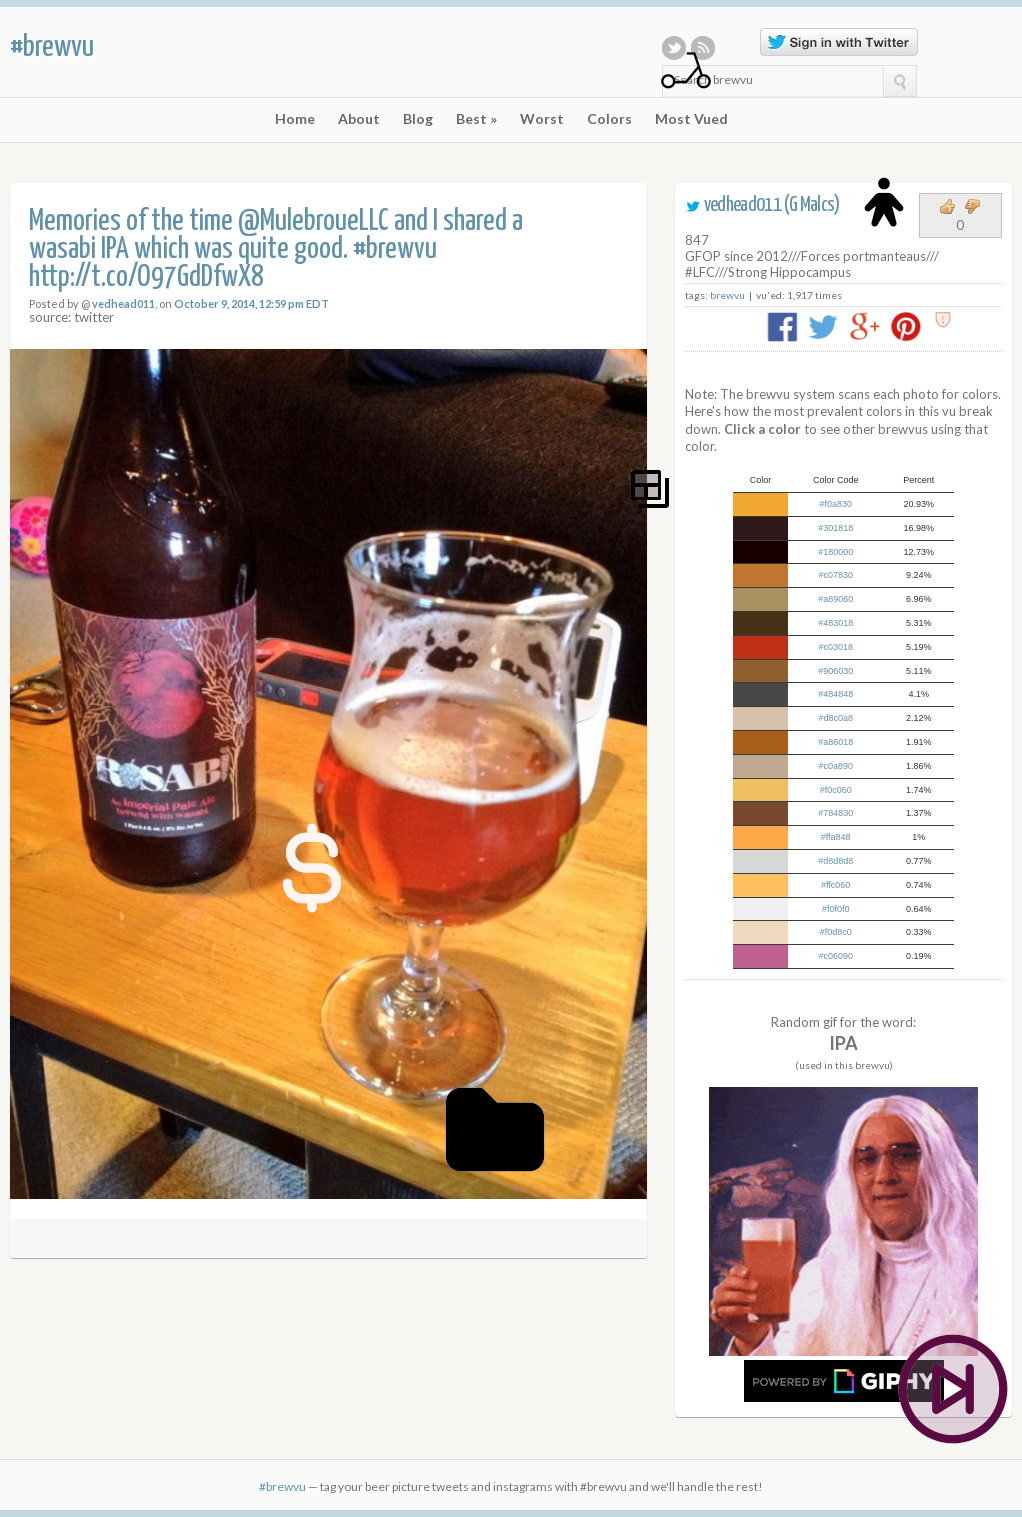 The image size is (1022, 1517). Describe the element at coordinates (884, 203) in the screenshot. I see `view your profile` at that location.